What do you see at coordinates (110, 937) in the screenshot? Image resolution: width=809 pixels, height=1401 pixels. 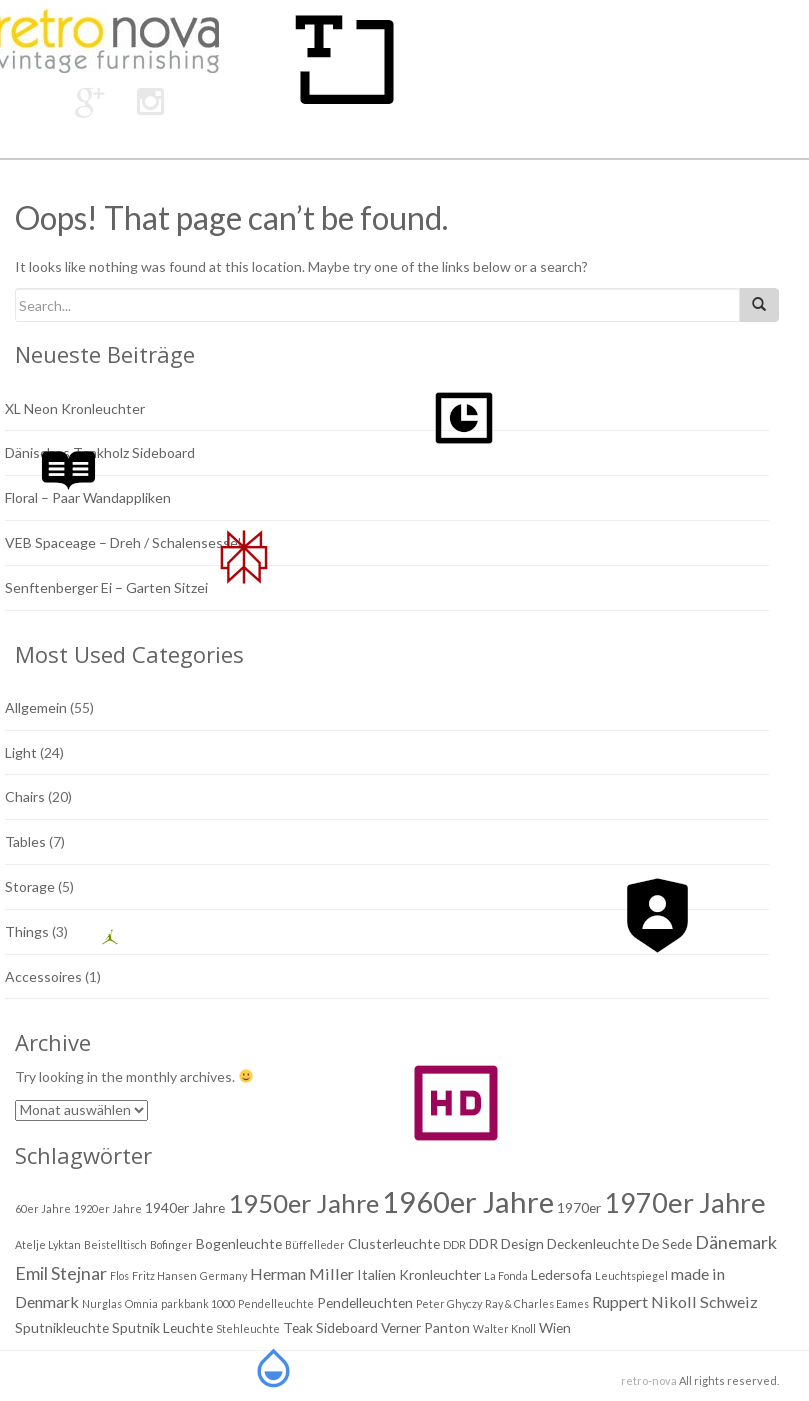 I see `Jordan brand logo` at bounding box center [110, 937].